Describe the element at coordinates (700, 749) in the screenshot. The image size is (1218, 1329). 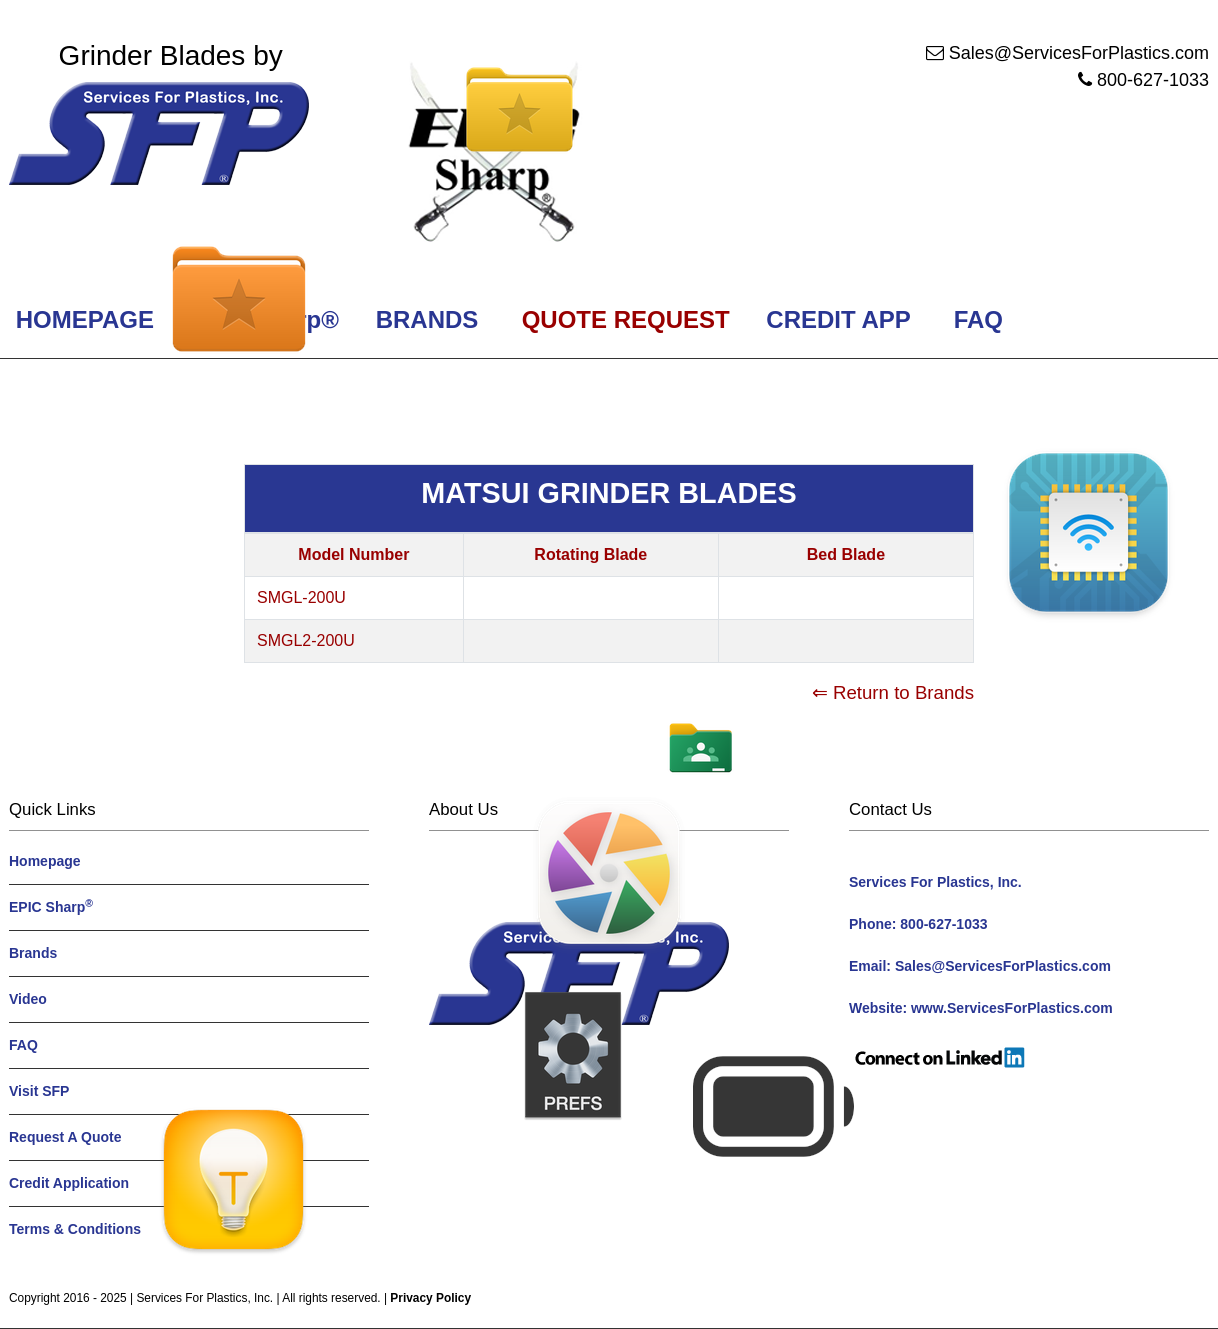
I see `open google classroom files folder` at that location.